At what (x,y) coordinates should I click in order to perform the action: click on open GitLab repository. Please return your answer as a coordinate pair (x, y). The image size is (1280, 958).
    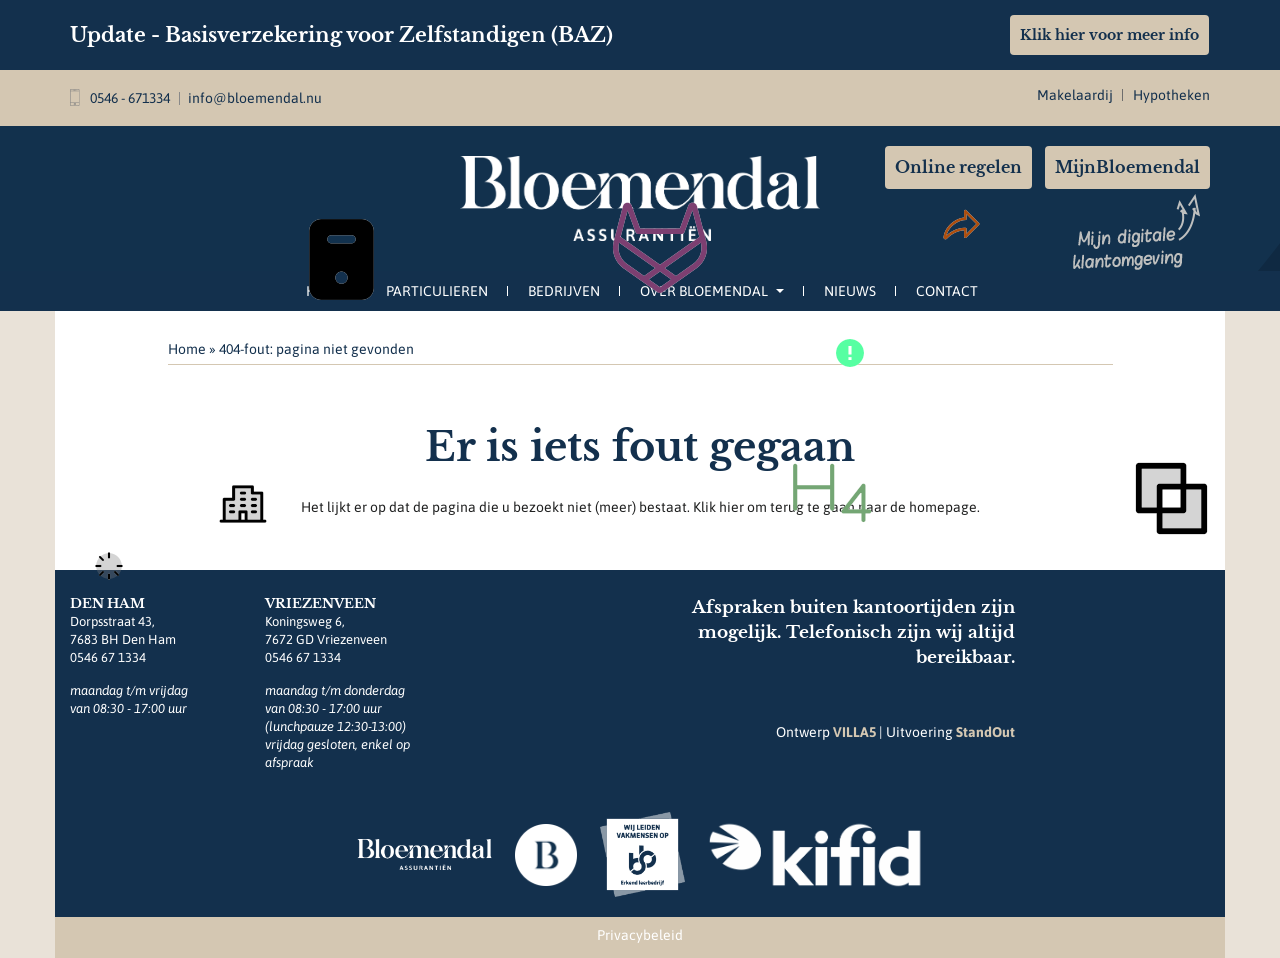
    Looking at the image, I should click on (660, 246).